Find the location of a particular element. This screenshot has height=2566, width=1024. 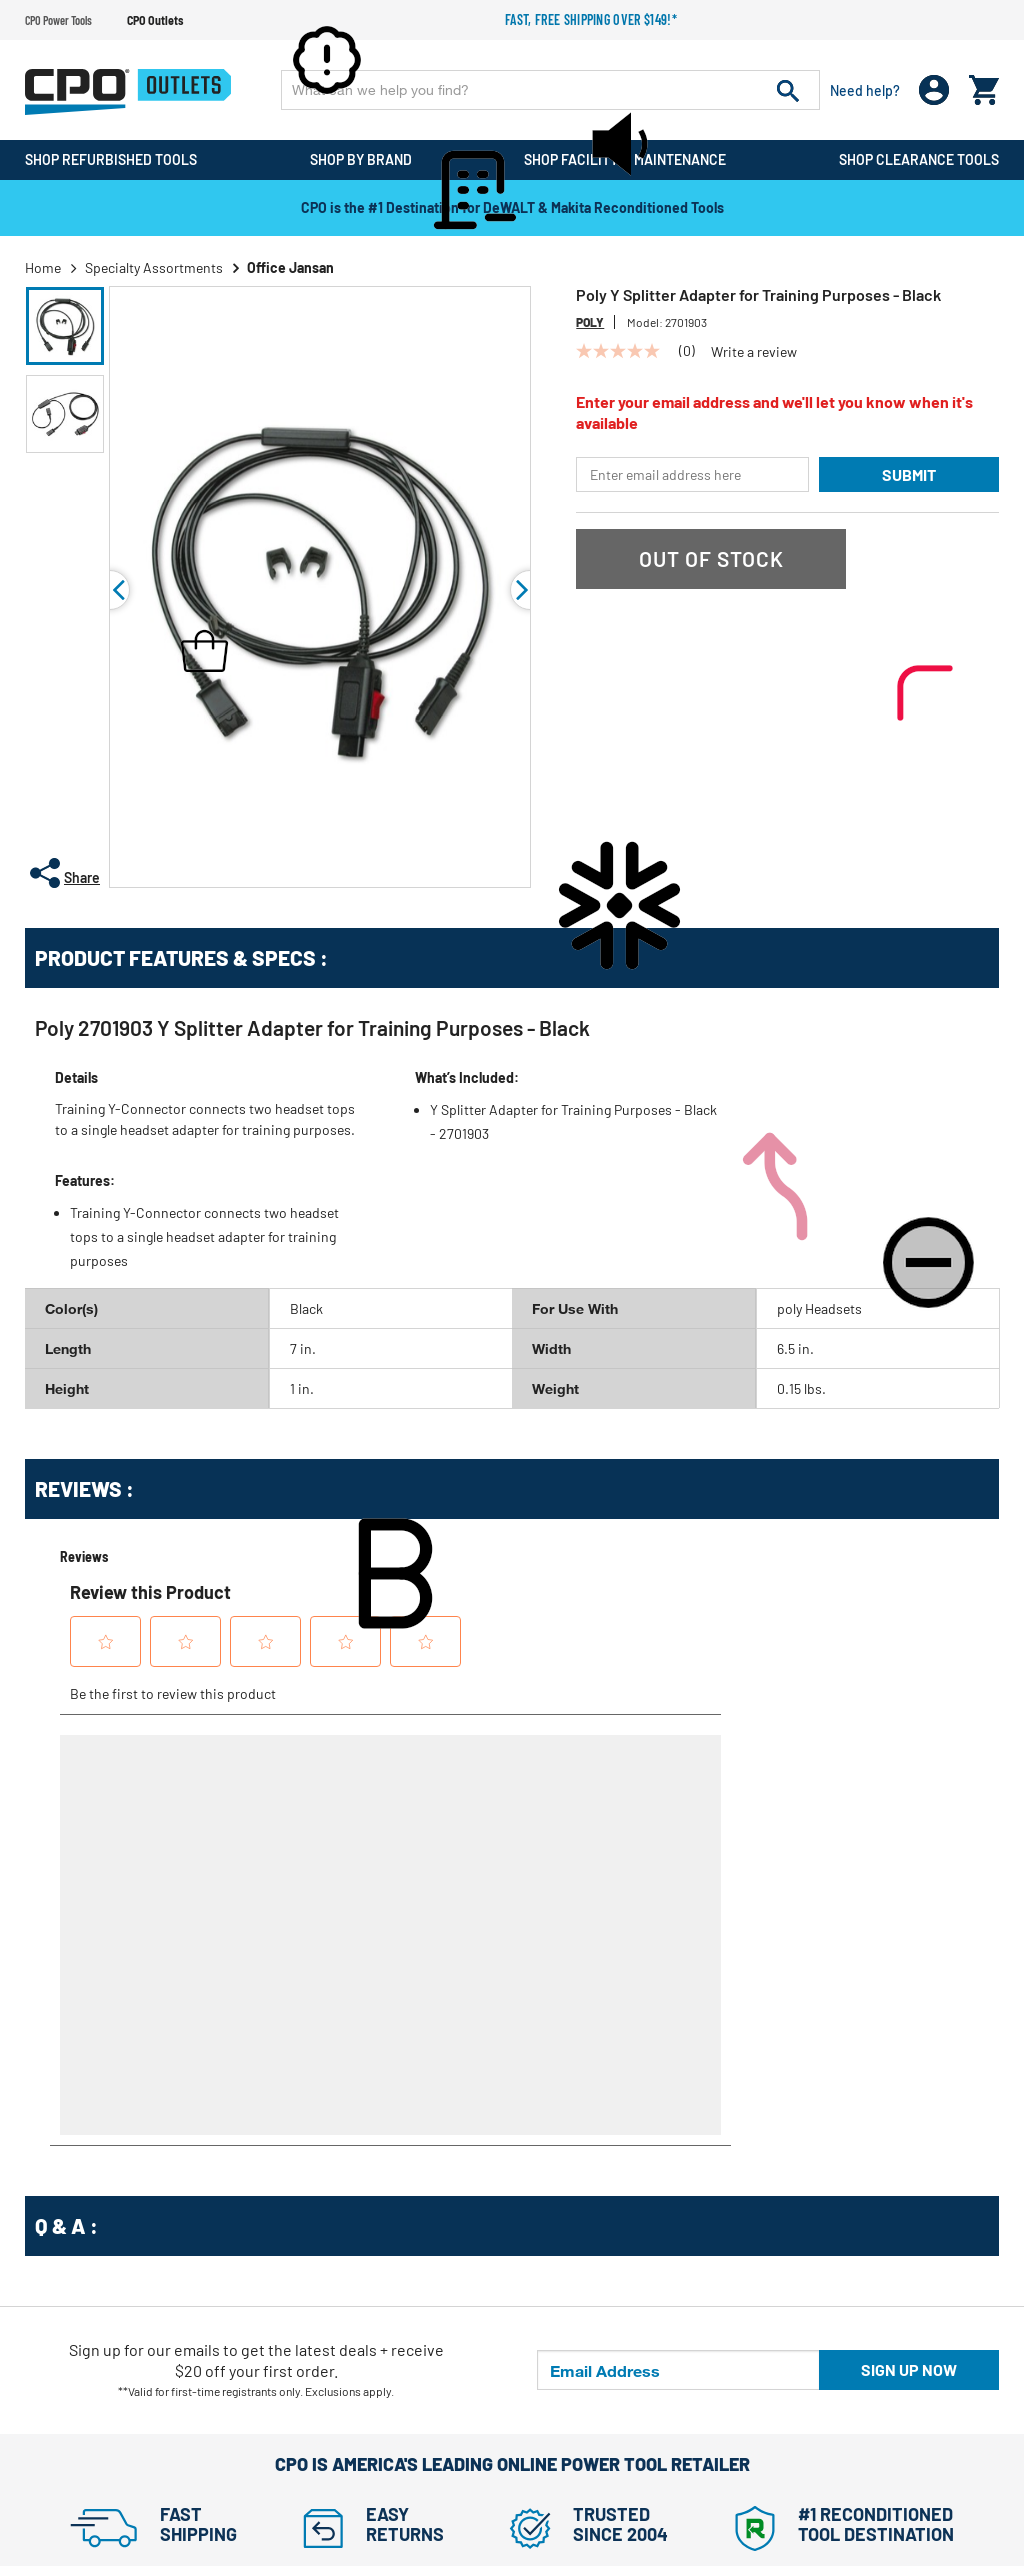

indicates an alert or warning notification is located at coordinates (327, 60).